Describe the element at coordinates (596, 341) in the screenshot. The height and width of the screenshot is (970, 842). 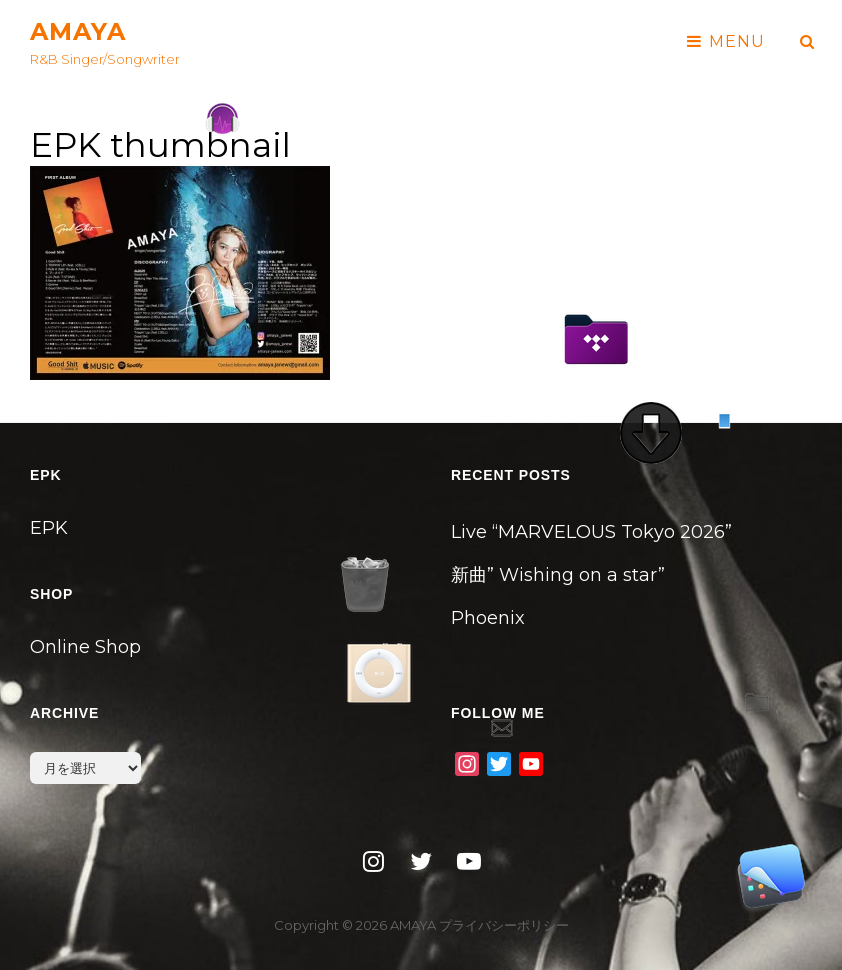
I see `open folder containing tidal music files` at that location.